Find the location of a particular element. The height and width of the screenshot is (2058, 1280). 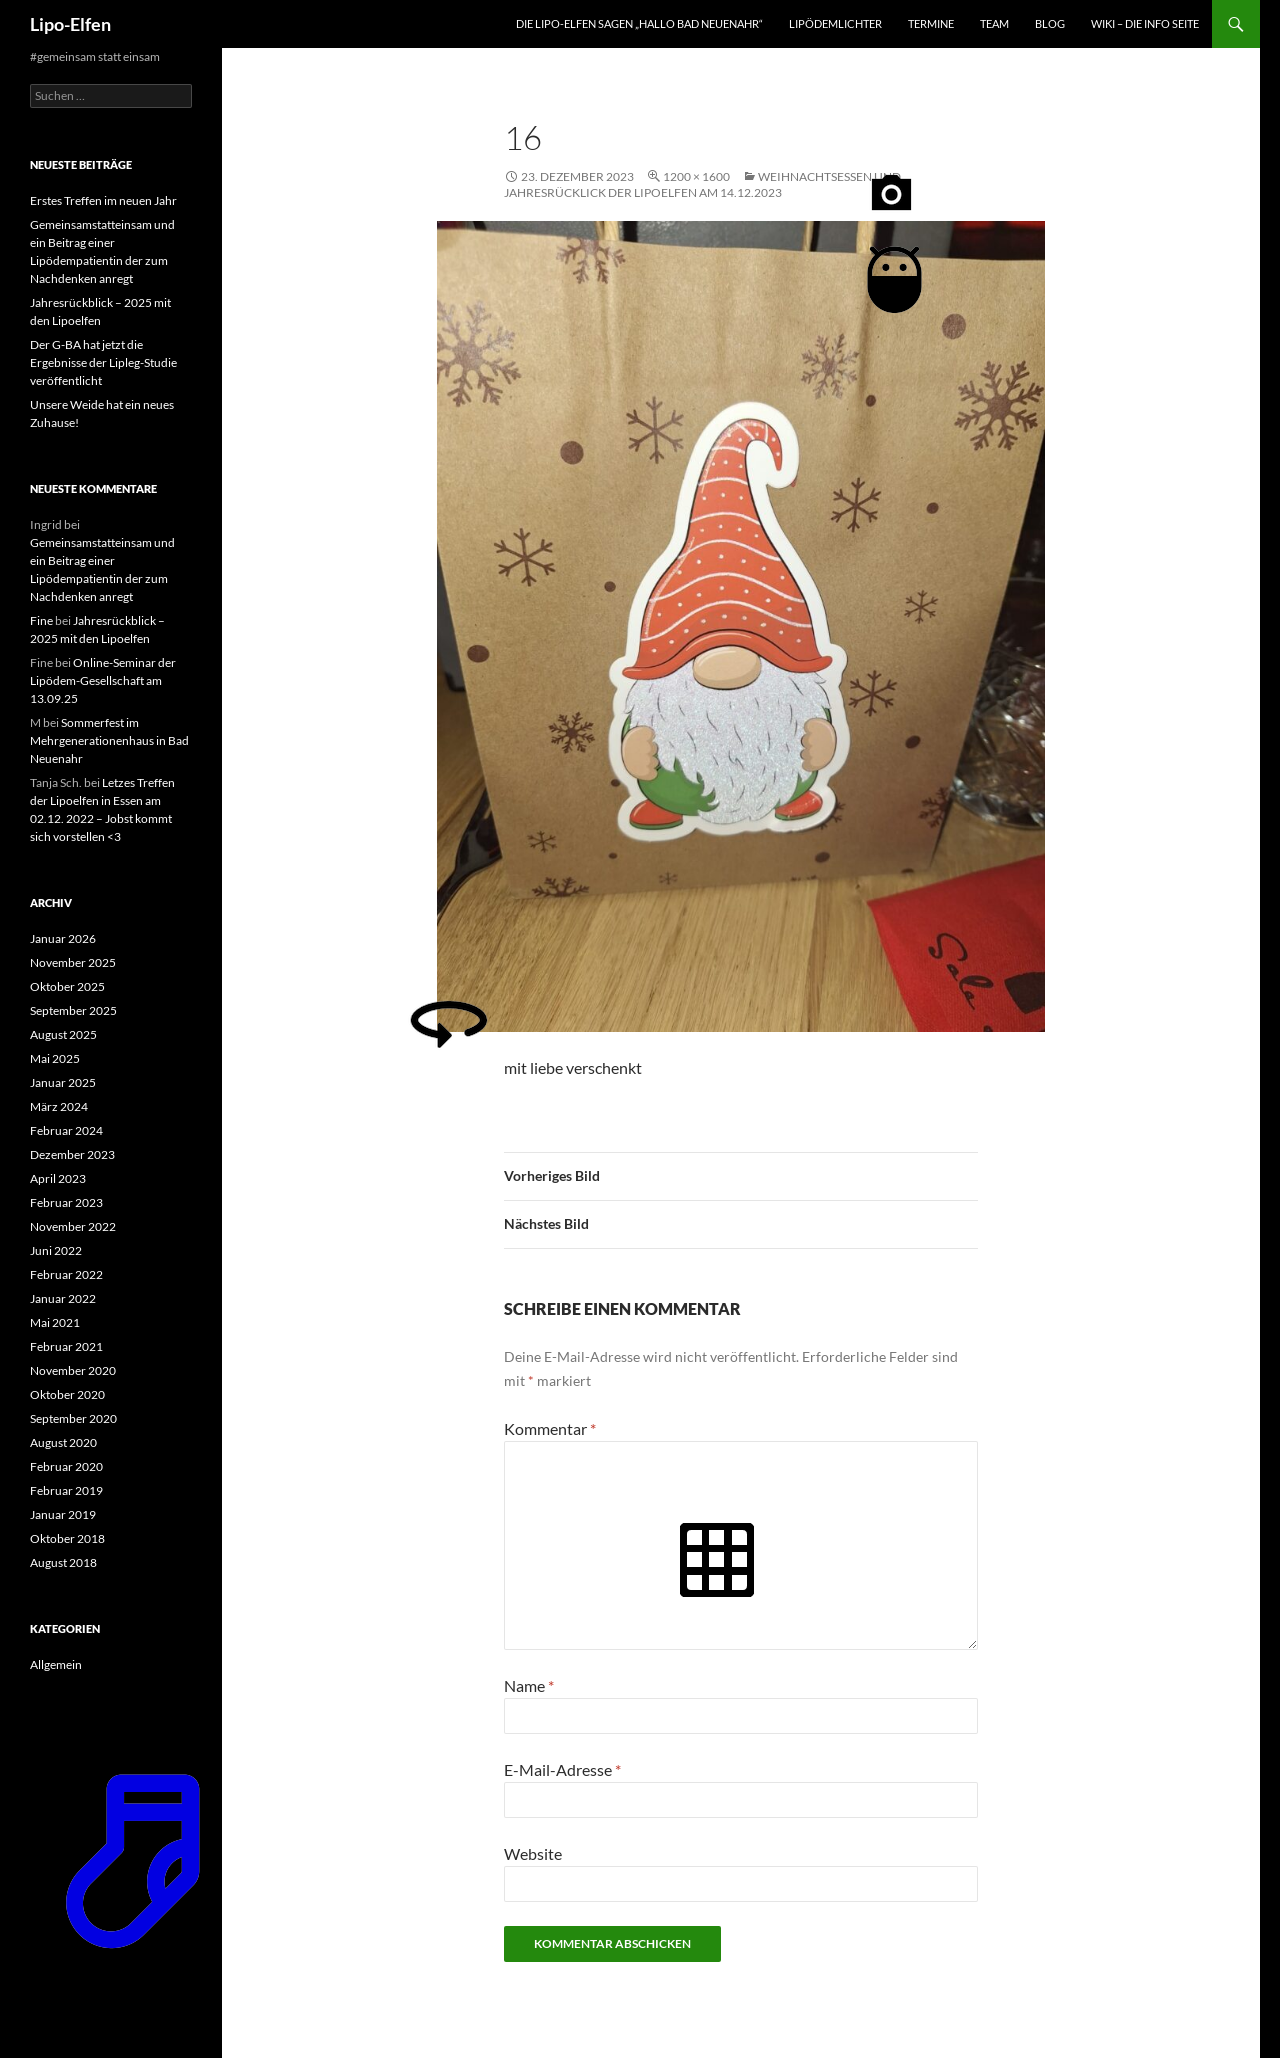

android device or app settings is located at coordinates (894, 278).